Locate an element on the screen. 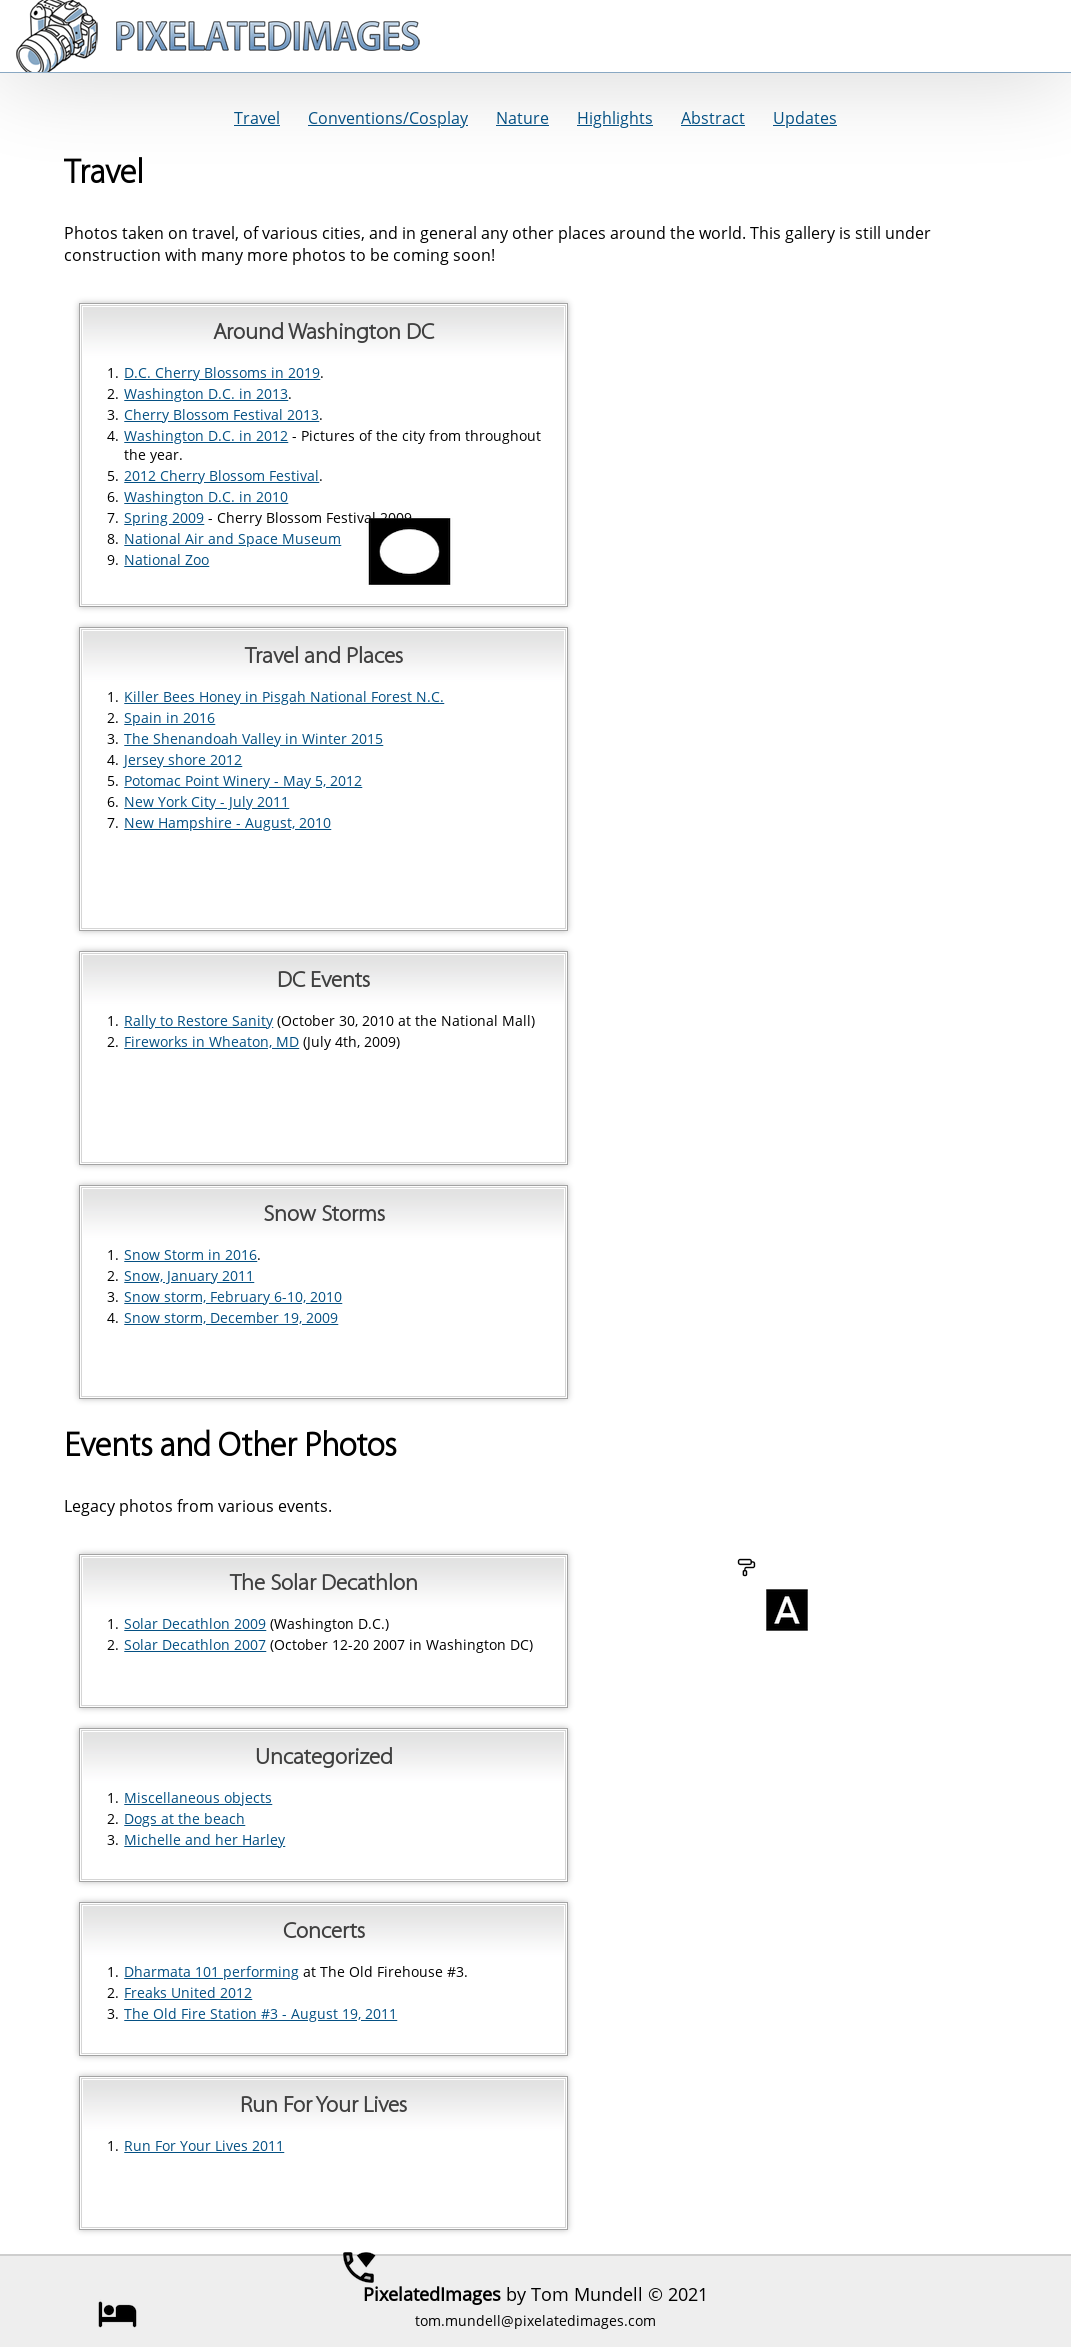 The width and height of the screenshot is (1071, 2347). apply vignette effect to photo is located at coordinates (409, 551).